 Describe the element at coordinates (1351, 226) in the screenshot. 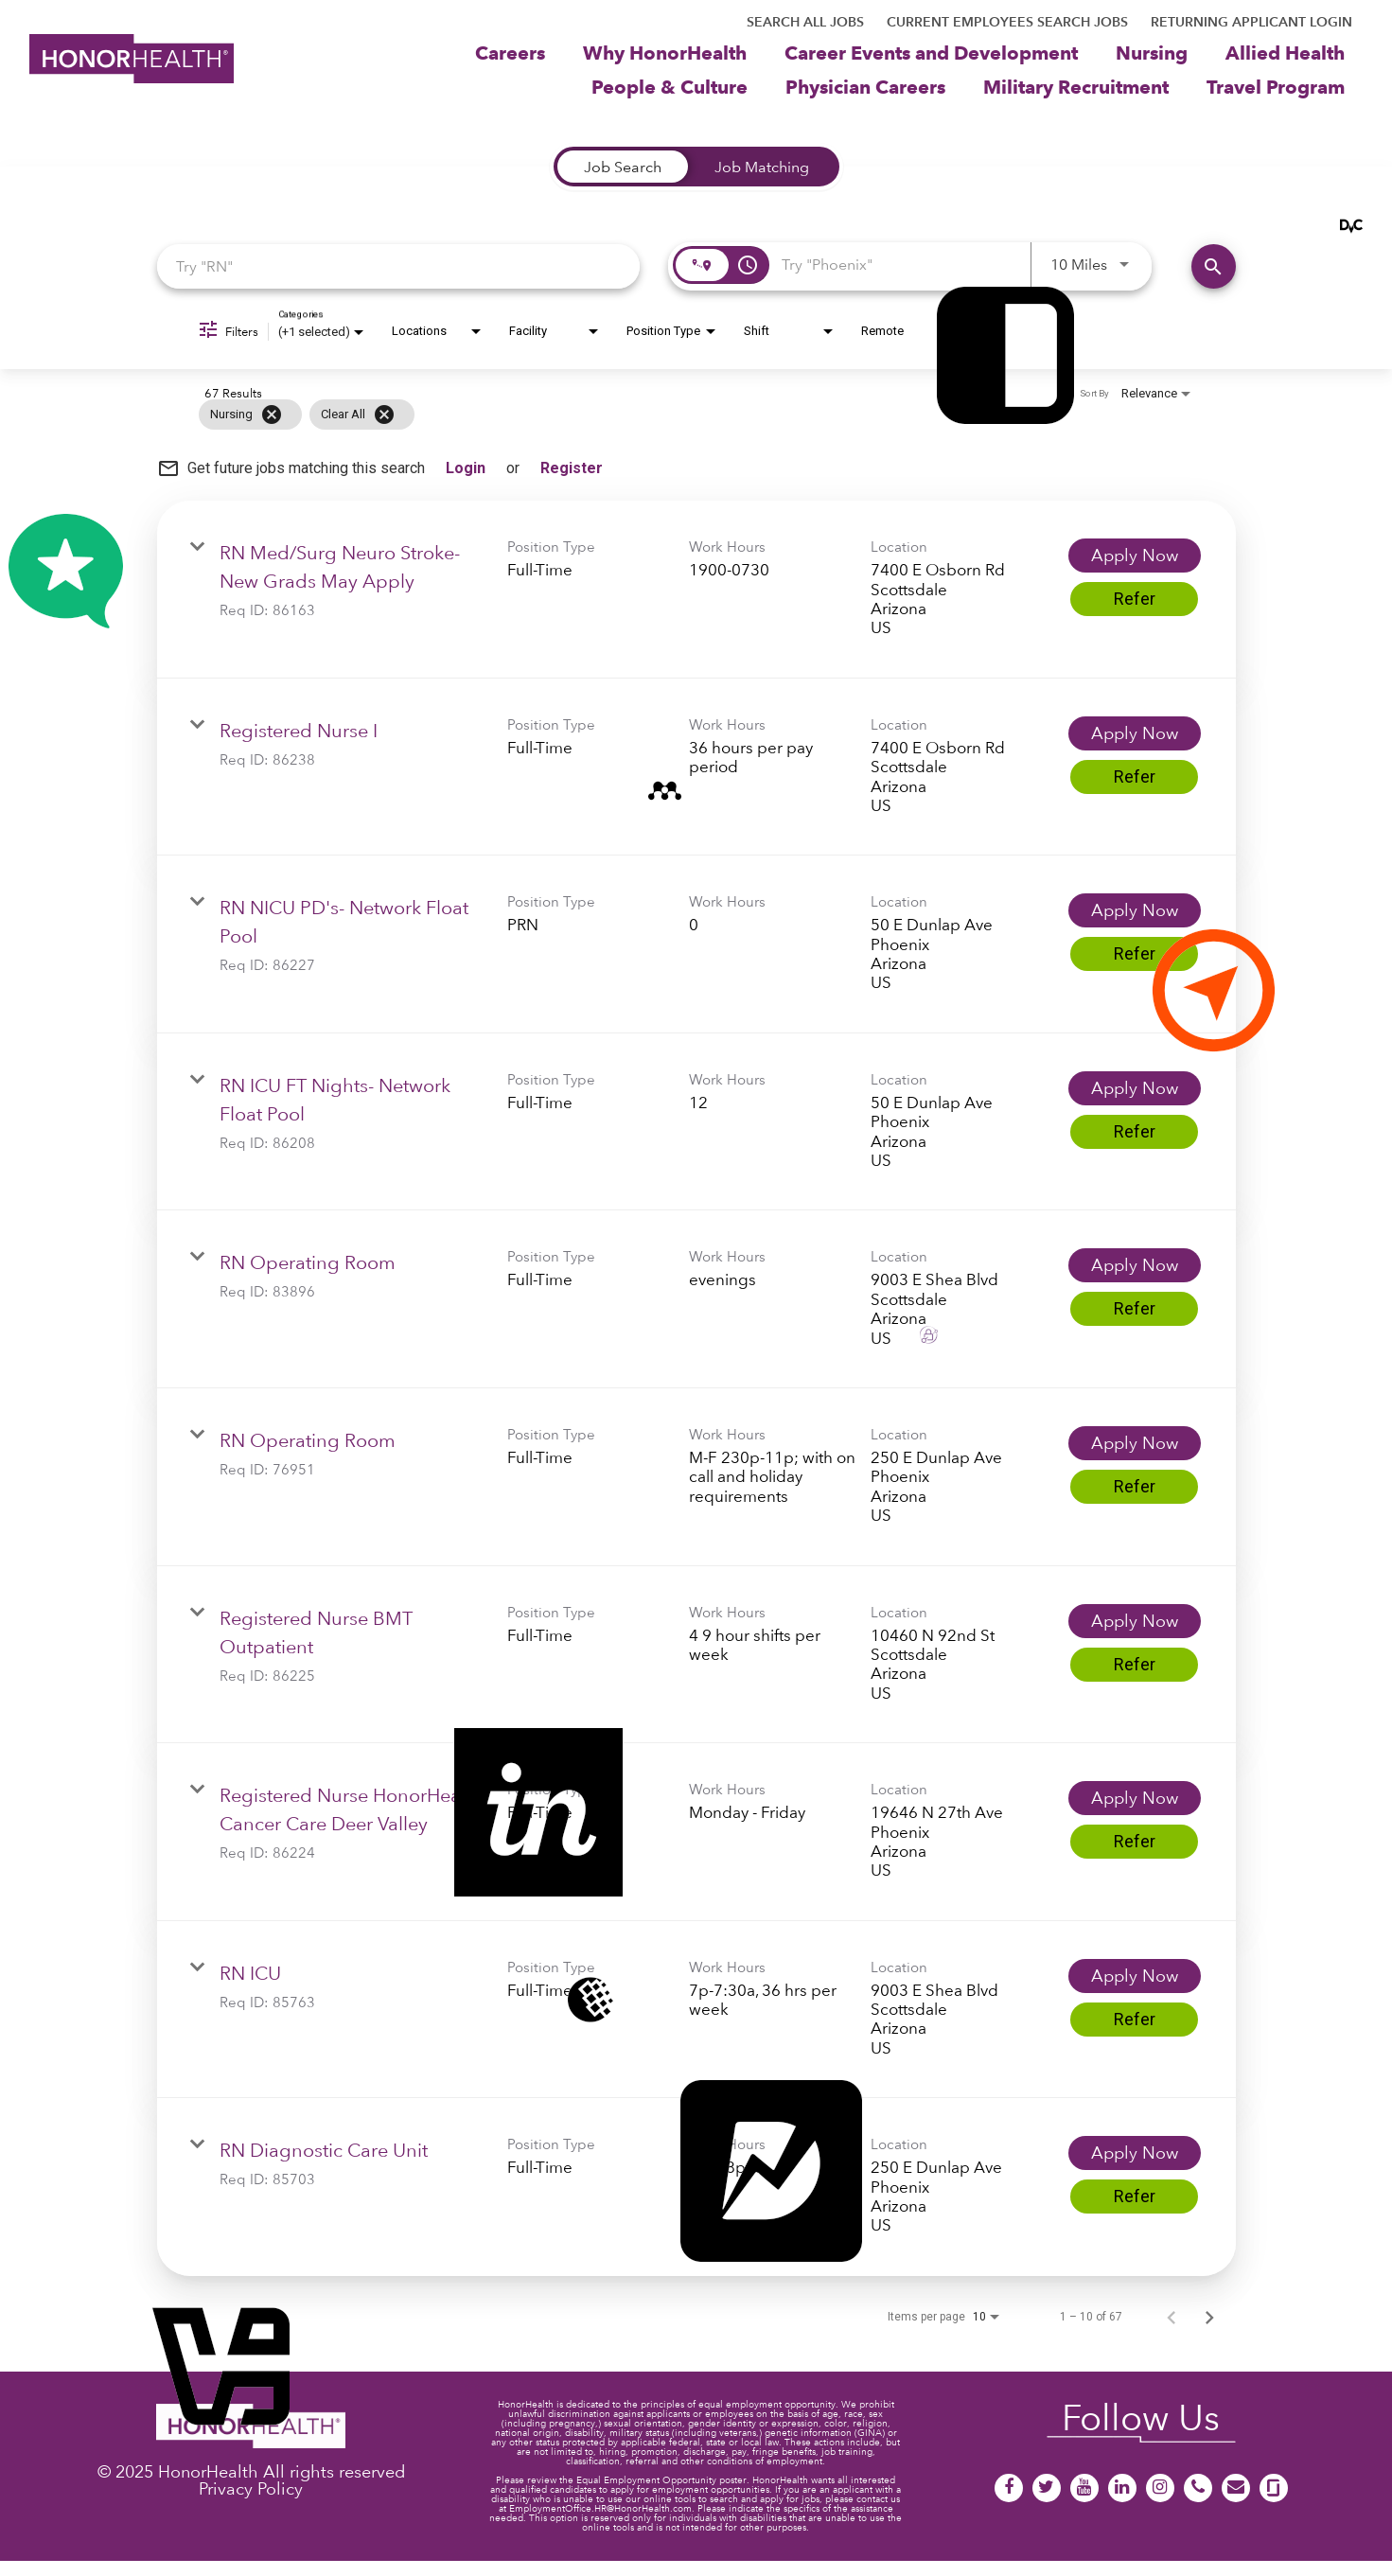

I see `DVC (Data Version Control) logo` at that location.